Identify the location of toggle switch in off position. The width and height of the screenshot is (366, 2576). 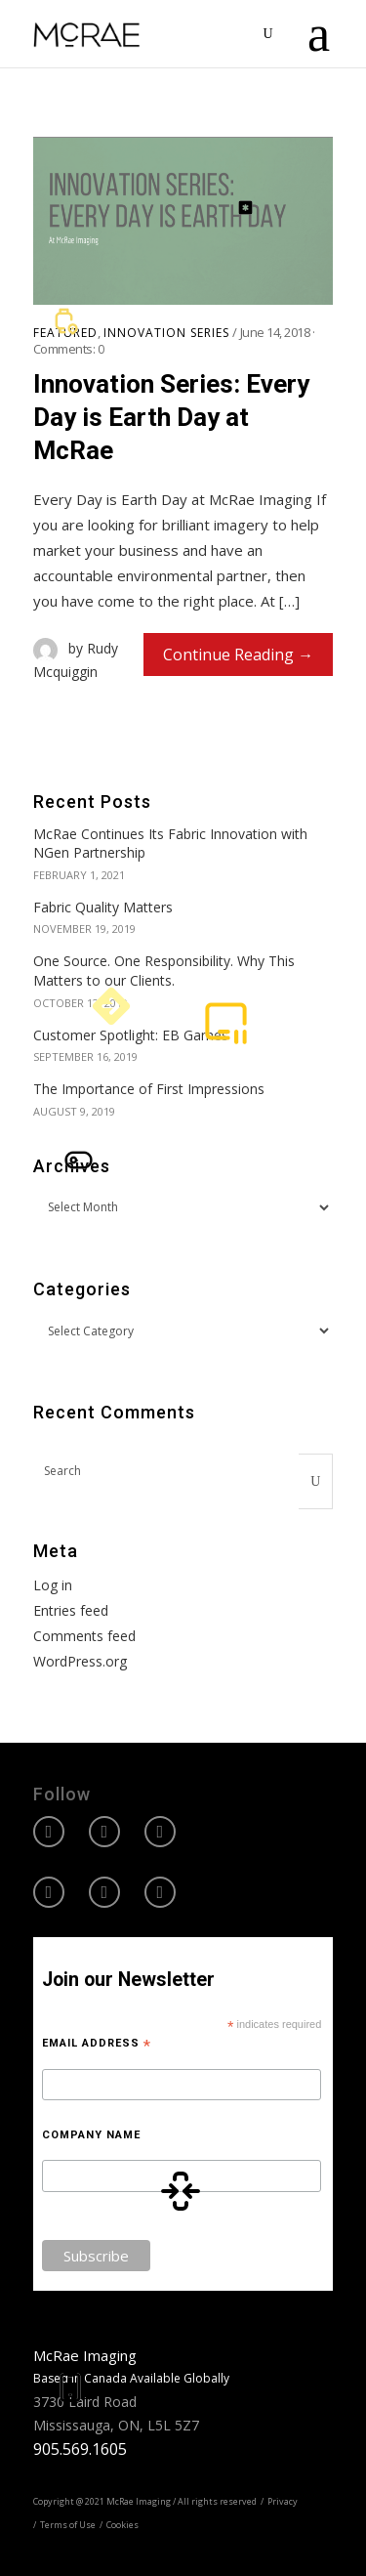
(78, 1160).